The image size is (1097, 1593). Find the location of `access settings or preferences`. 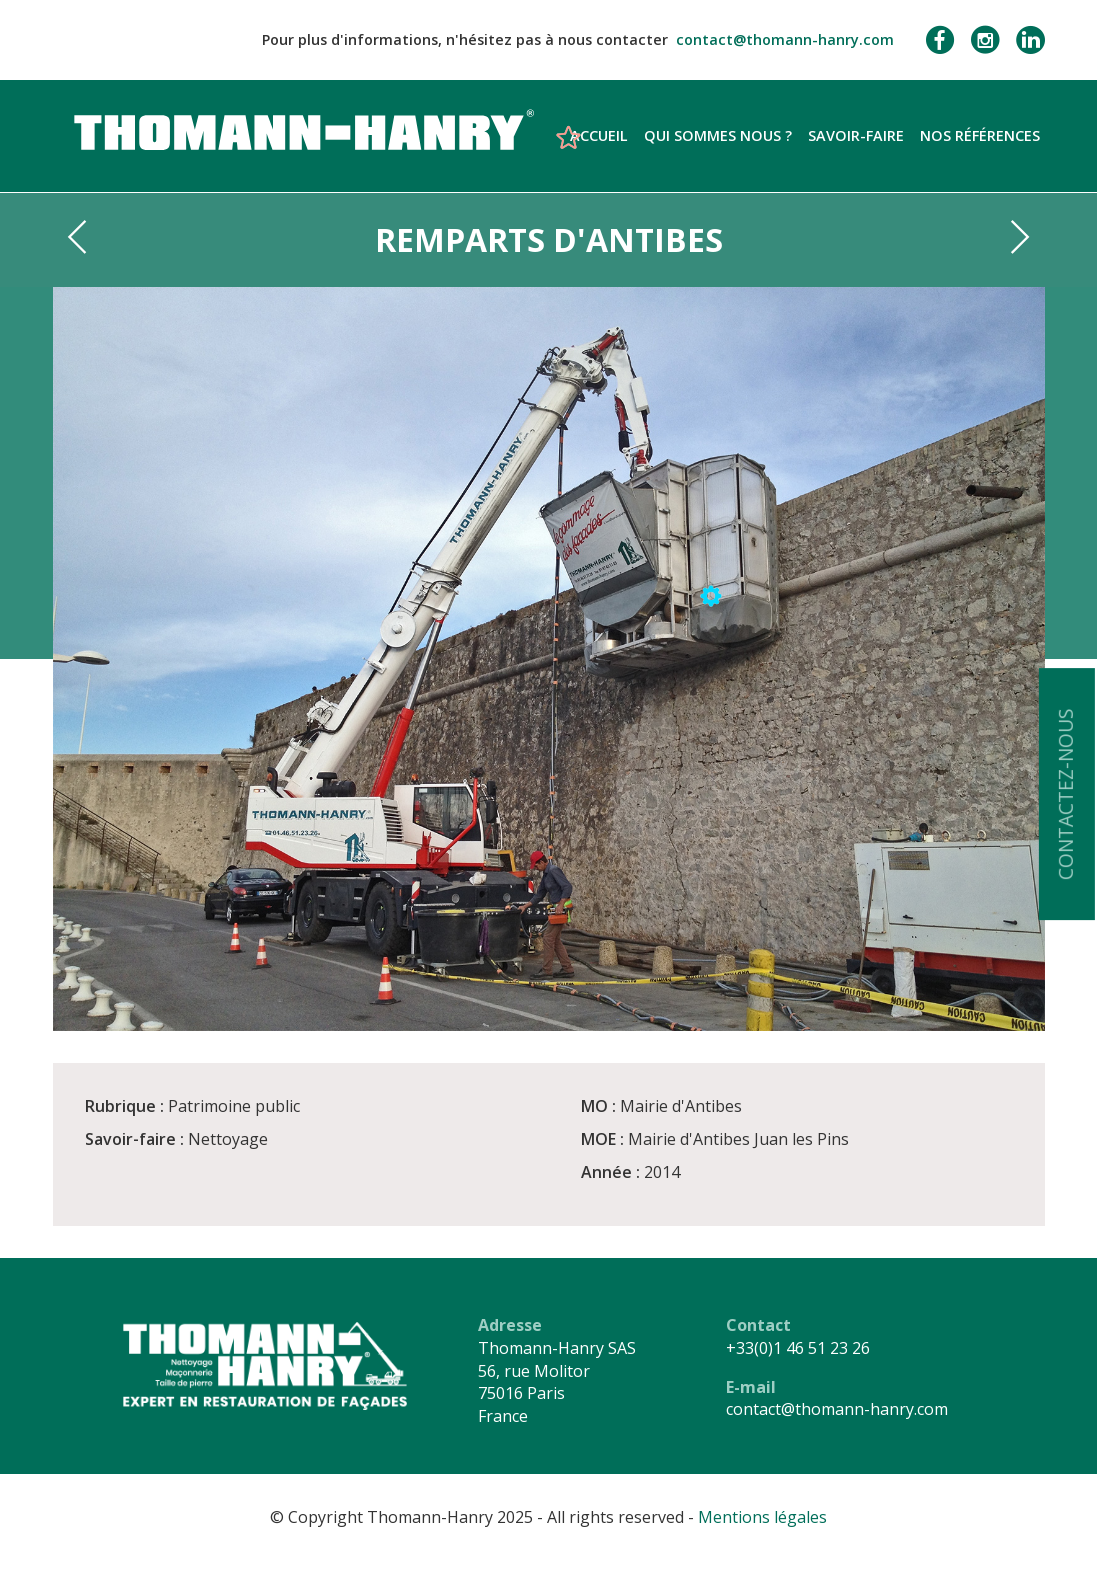

access settings or preferences is located at coordinates (711, 596).